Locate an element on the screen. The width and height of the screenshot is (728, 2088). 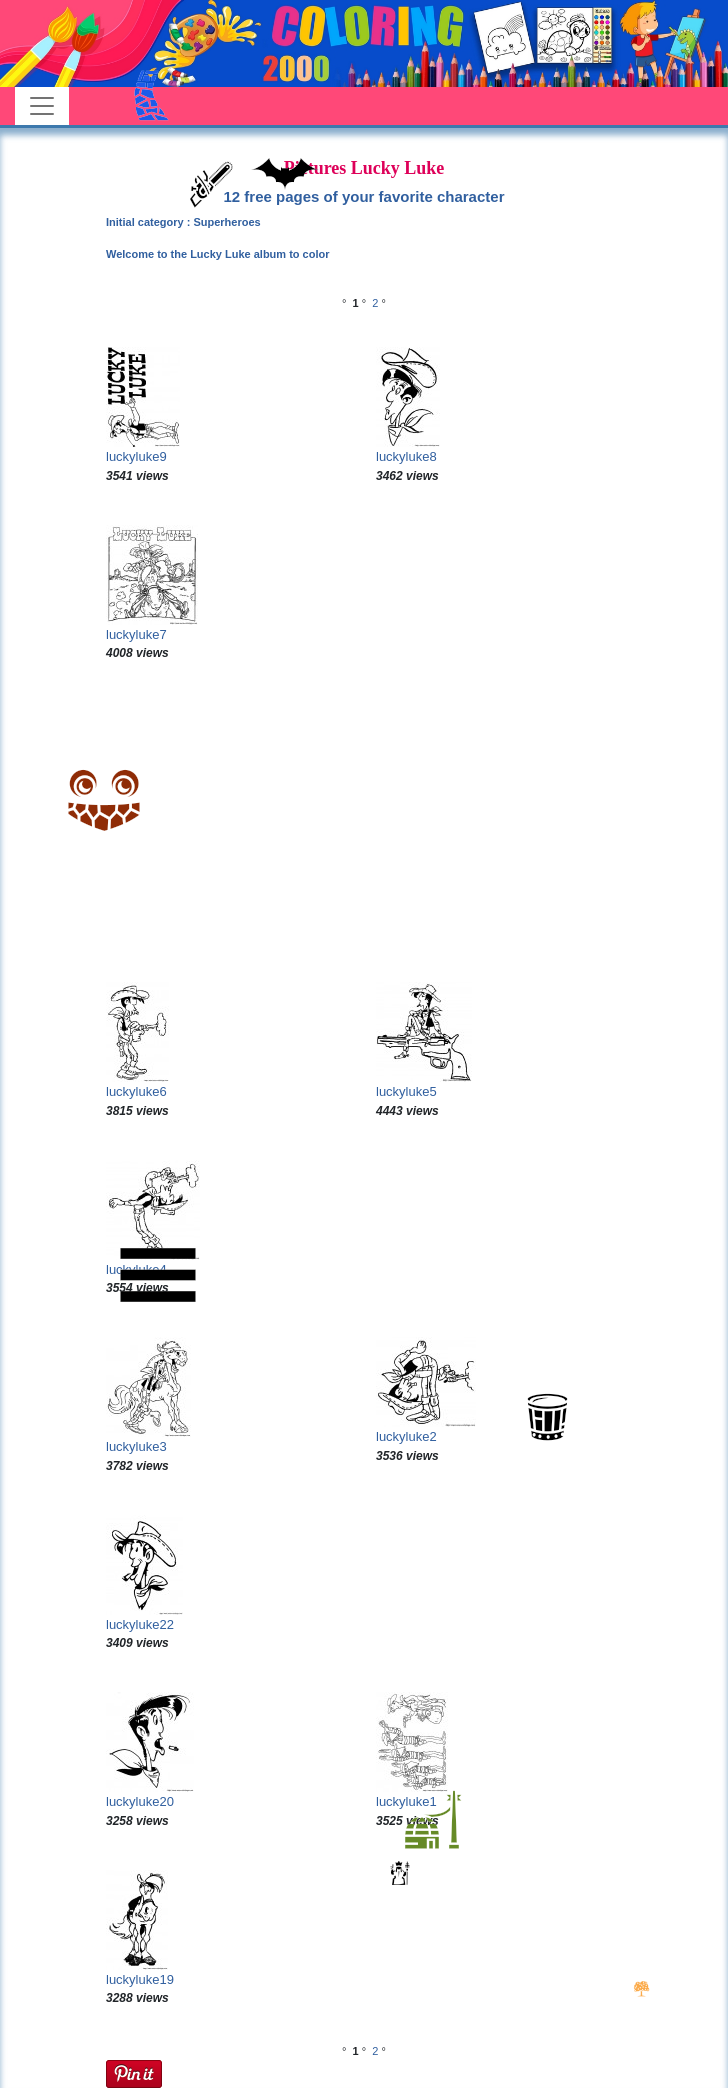
open the navigation menu is located at coordinates (158, 1275).